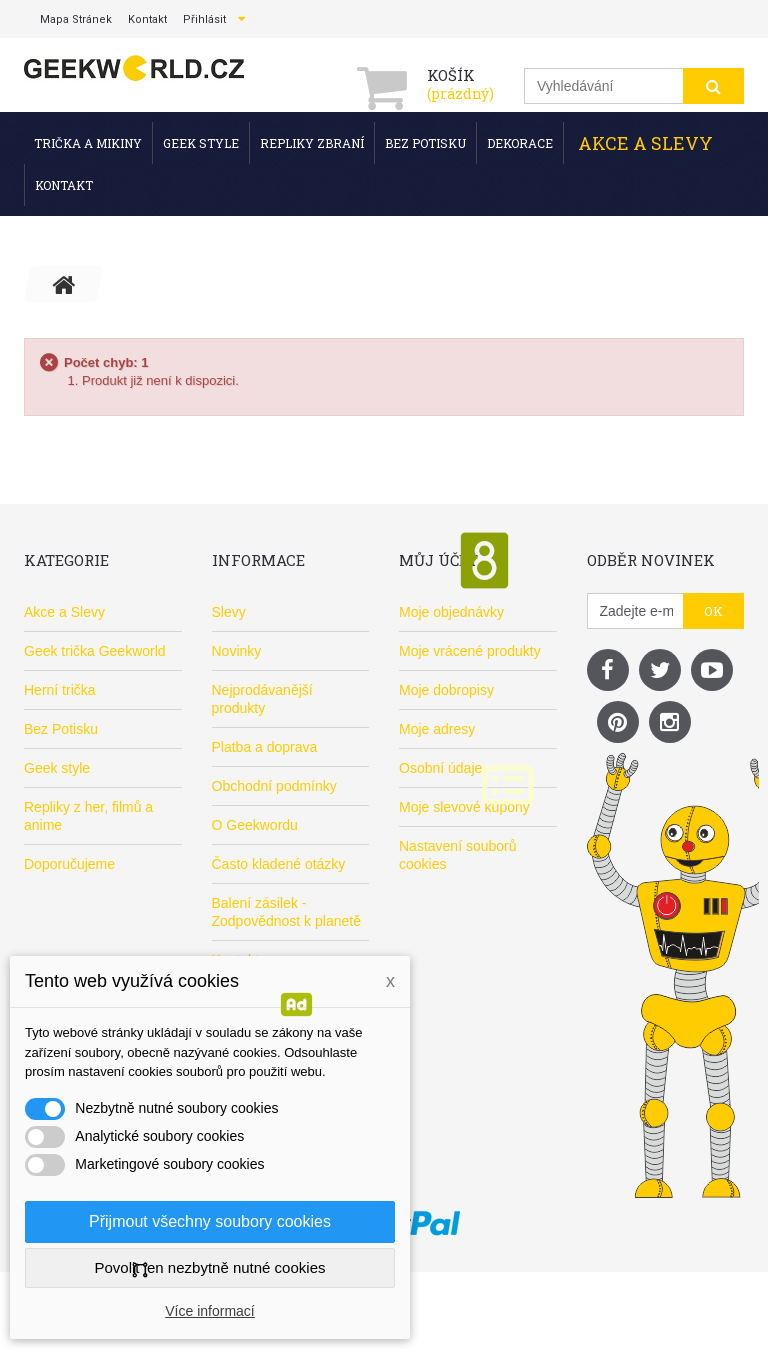 This screenshot has width=768, height=1349. What do you see at coordinates (508, 785) in the screenshot?
I see `view list items or menu options` at bounding box center [508, 785].